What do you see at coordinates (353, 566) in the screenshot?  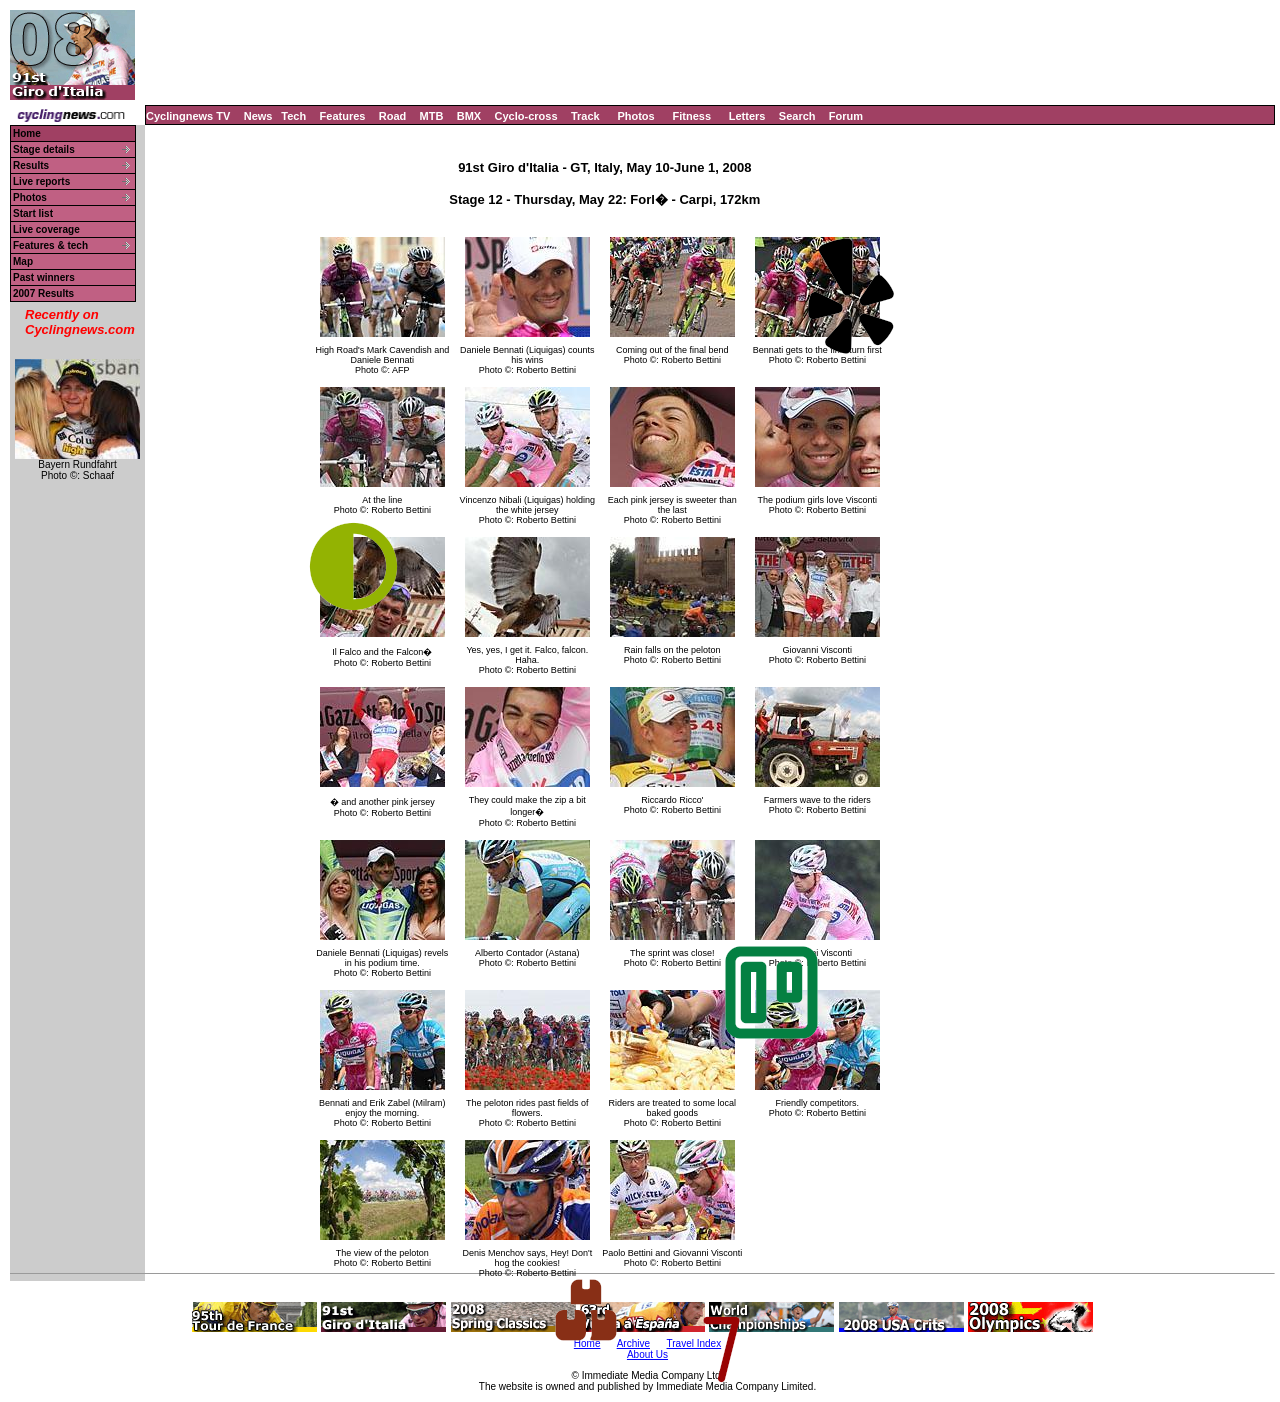 I see `toggle between light and dark mode` at bounding box center [353, 566].